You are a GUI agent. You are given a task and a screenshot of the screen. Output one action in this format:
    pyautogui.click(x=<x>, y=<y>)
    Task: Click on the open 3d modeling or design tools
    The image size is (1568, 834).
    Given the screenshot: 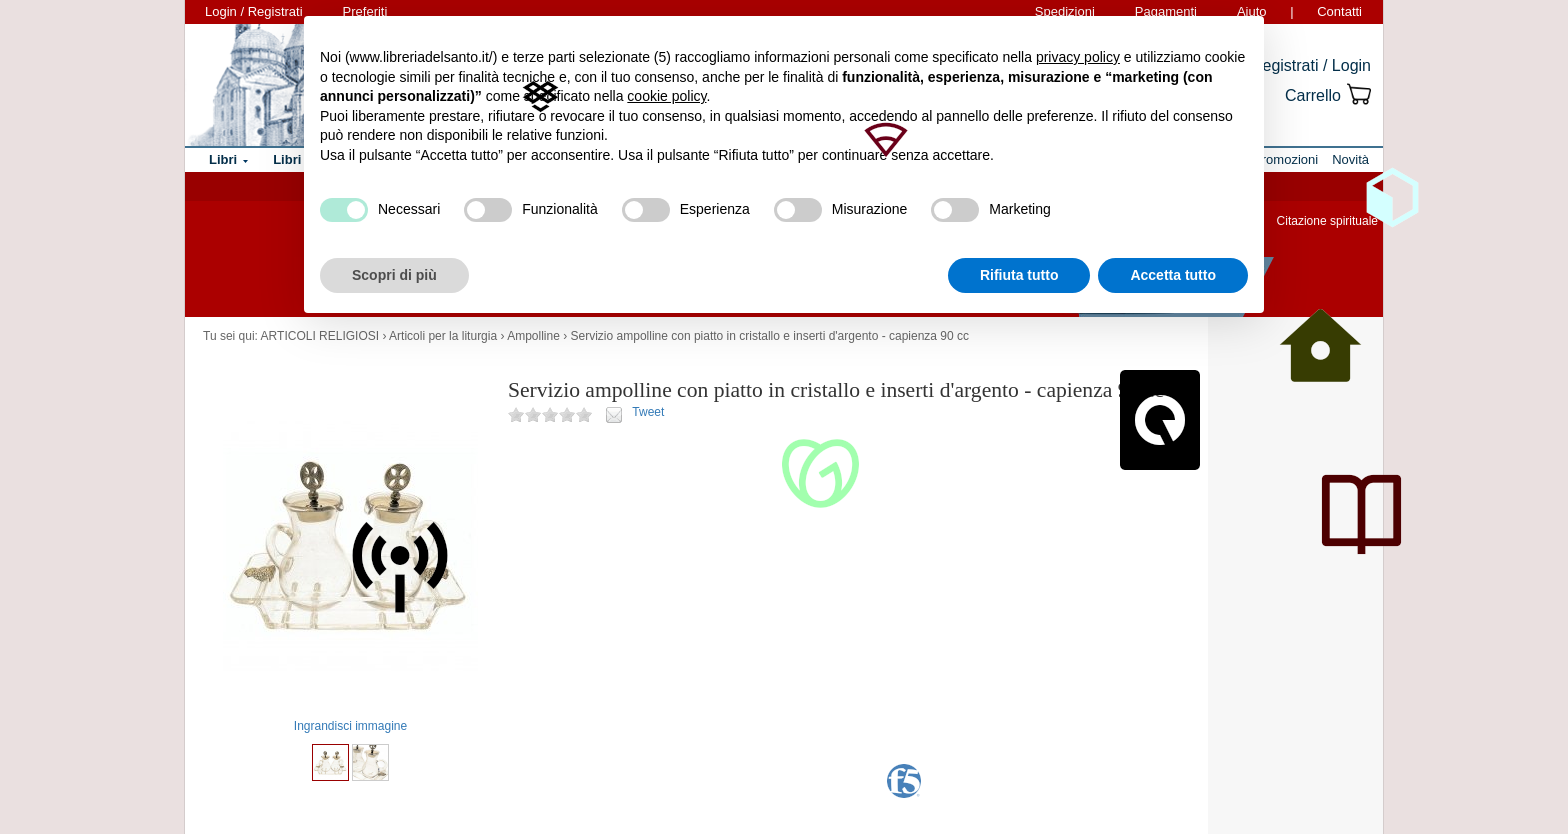 What is the action you would take?
    pyautogui.click(x=1392, y=197)
    